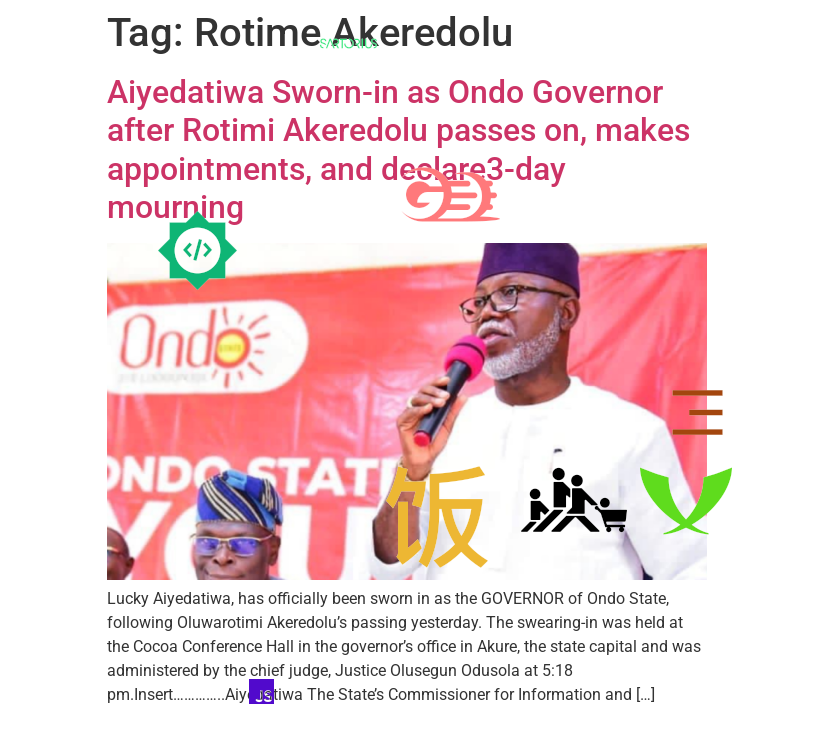 The image size is (813, 732). What do you see at coordinates (574, 500) in the screenshot?
I see `open the Chedraui shopping app` at bounding box center [574, 500].